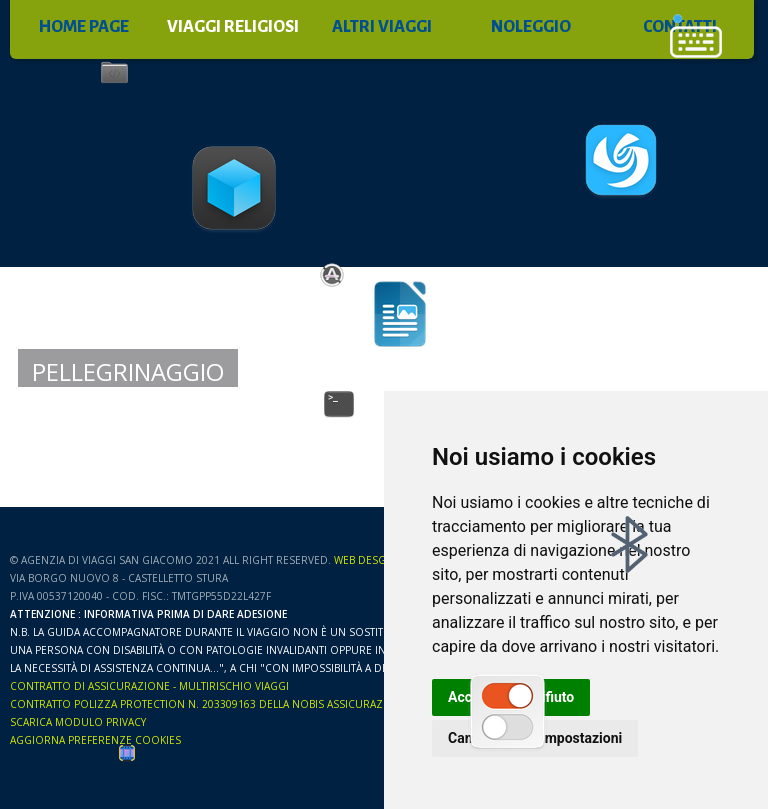 Image resolution: width=768 pixels, height=809 pixels. Describe the element at coordinates (400, 314) in the screenshot. I see `open libreoffice writer application` at that location.